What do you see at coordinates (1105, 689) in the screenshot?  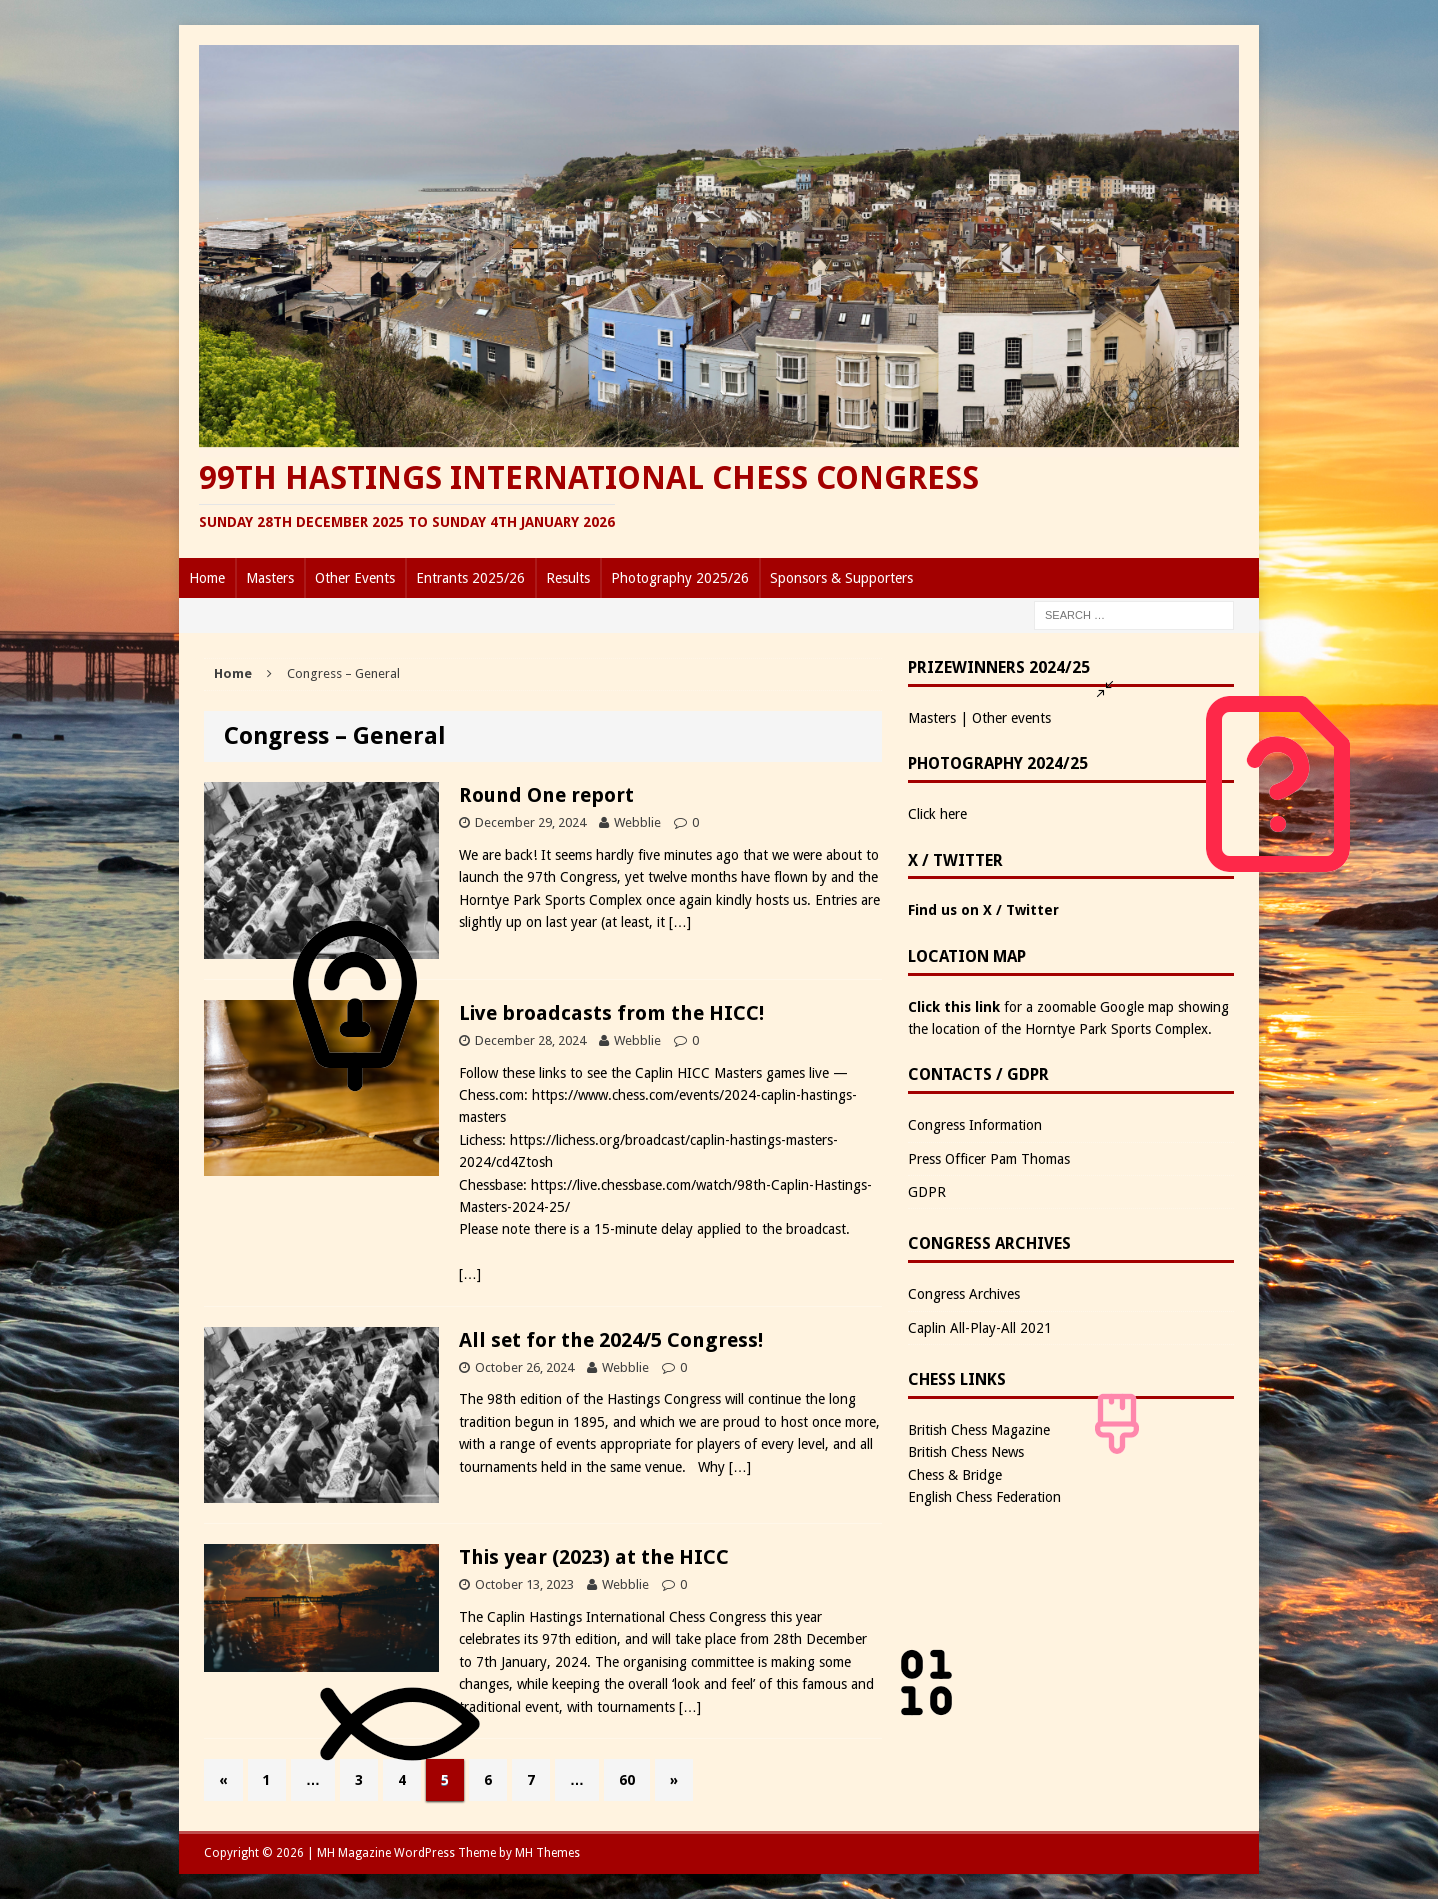 I see `collapse or minimize content` at bounding box center [1105, 689].